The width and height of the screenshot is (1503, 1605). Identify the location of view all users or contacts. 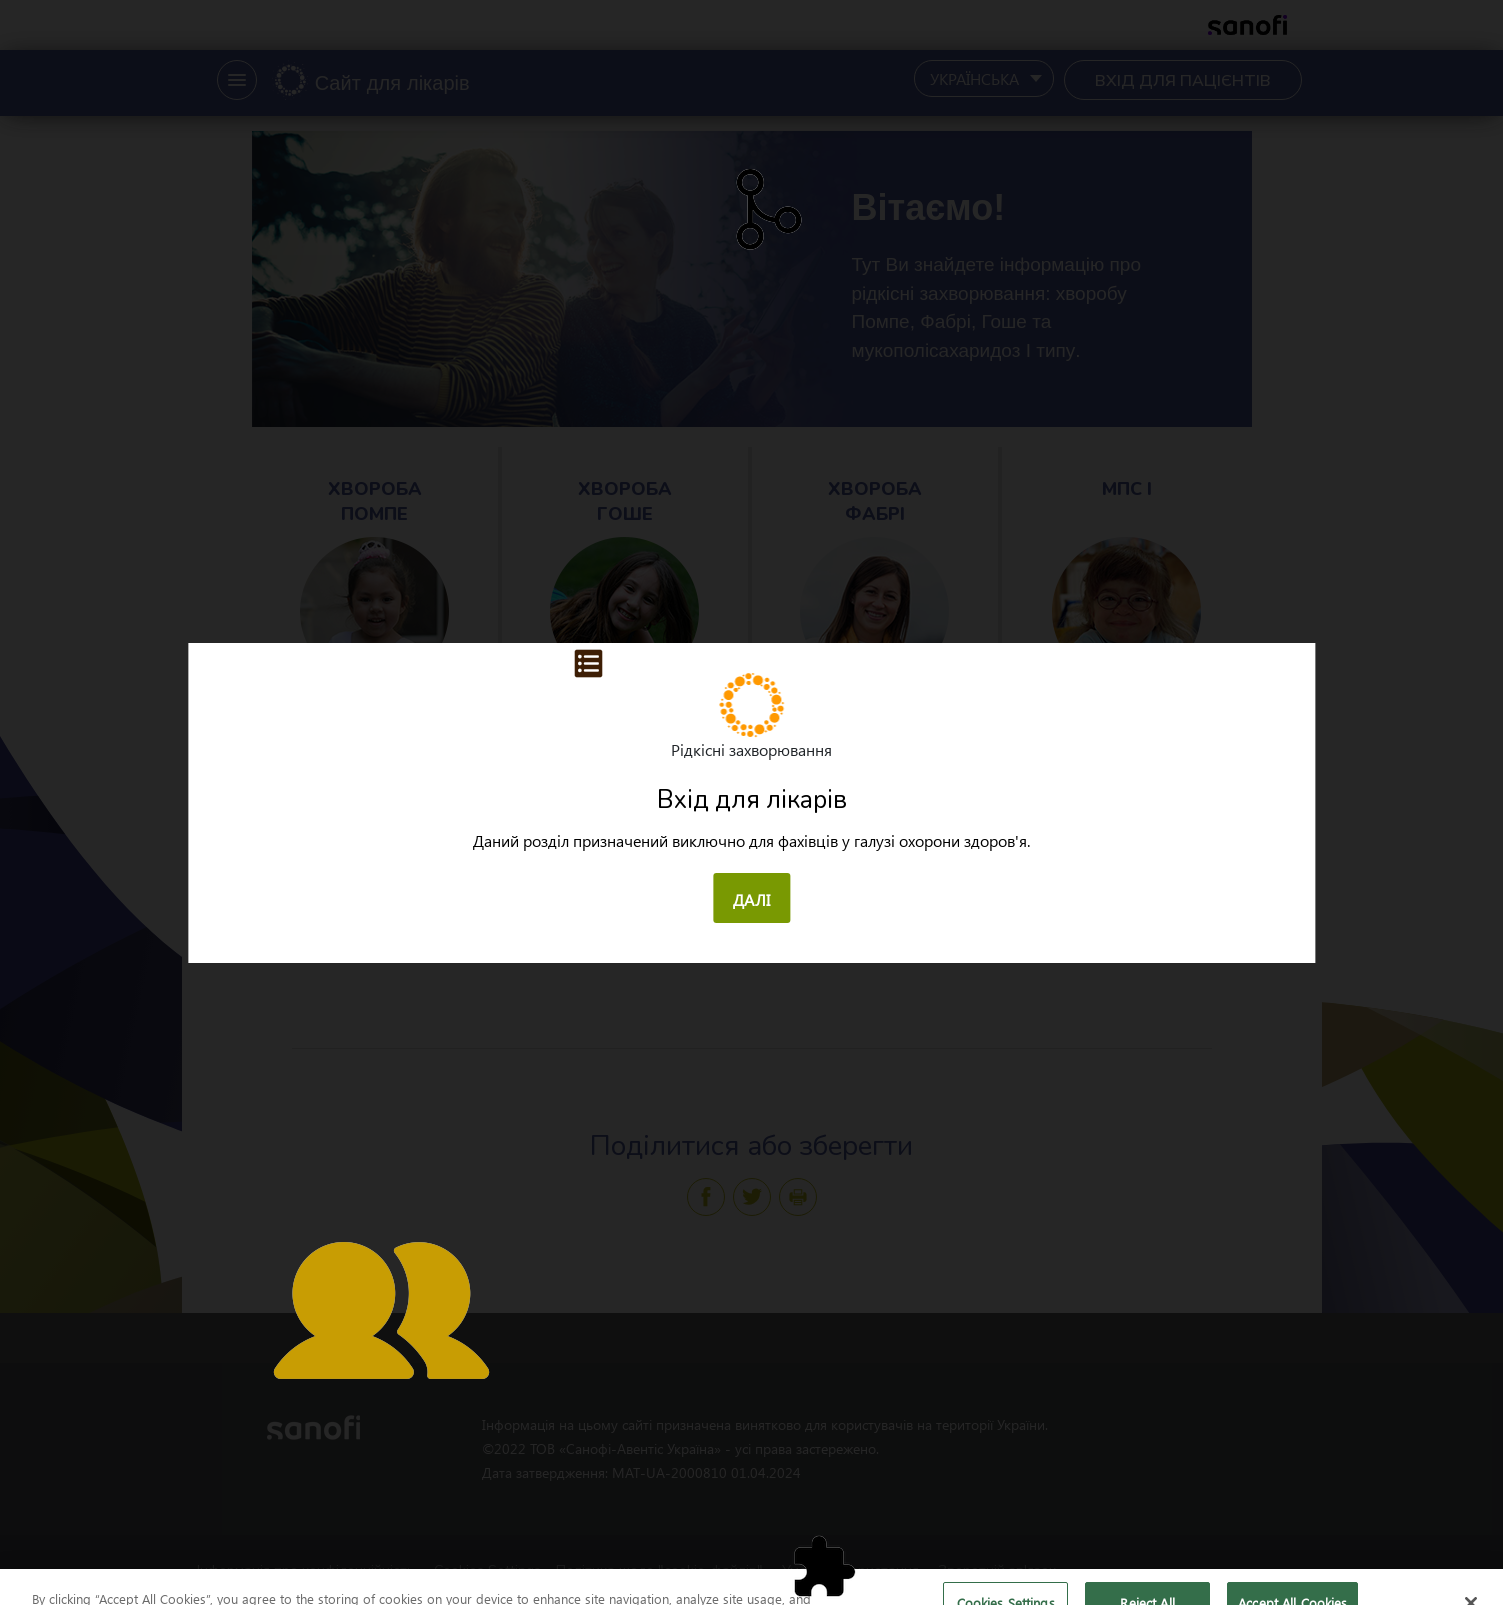
(381, 1310).